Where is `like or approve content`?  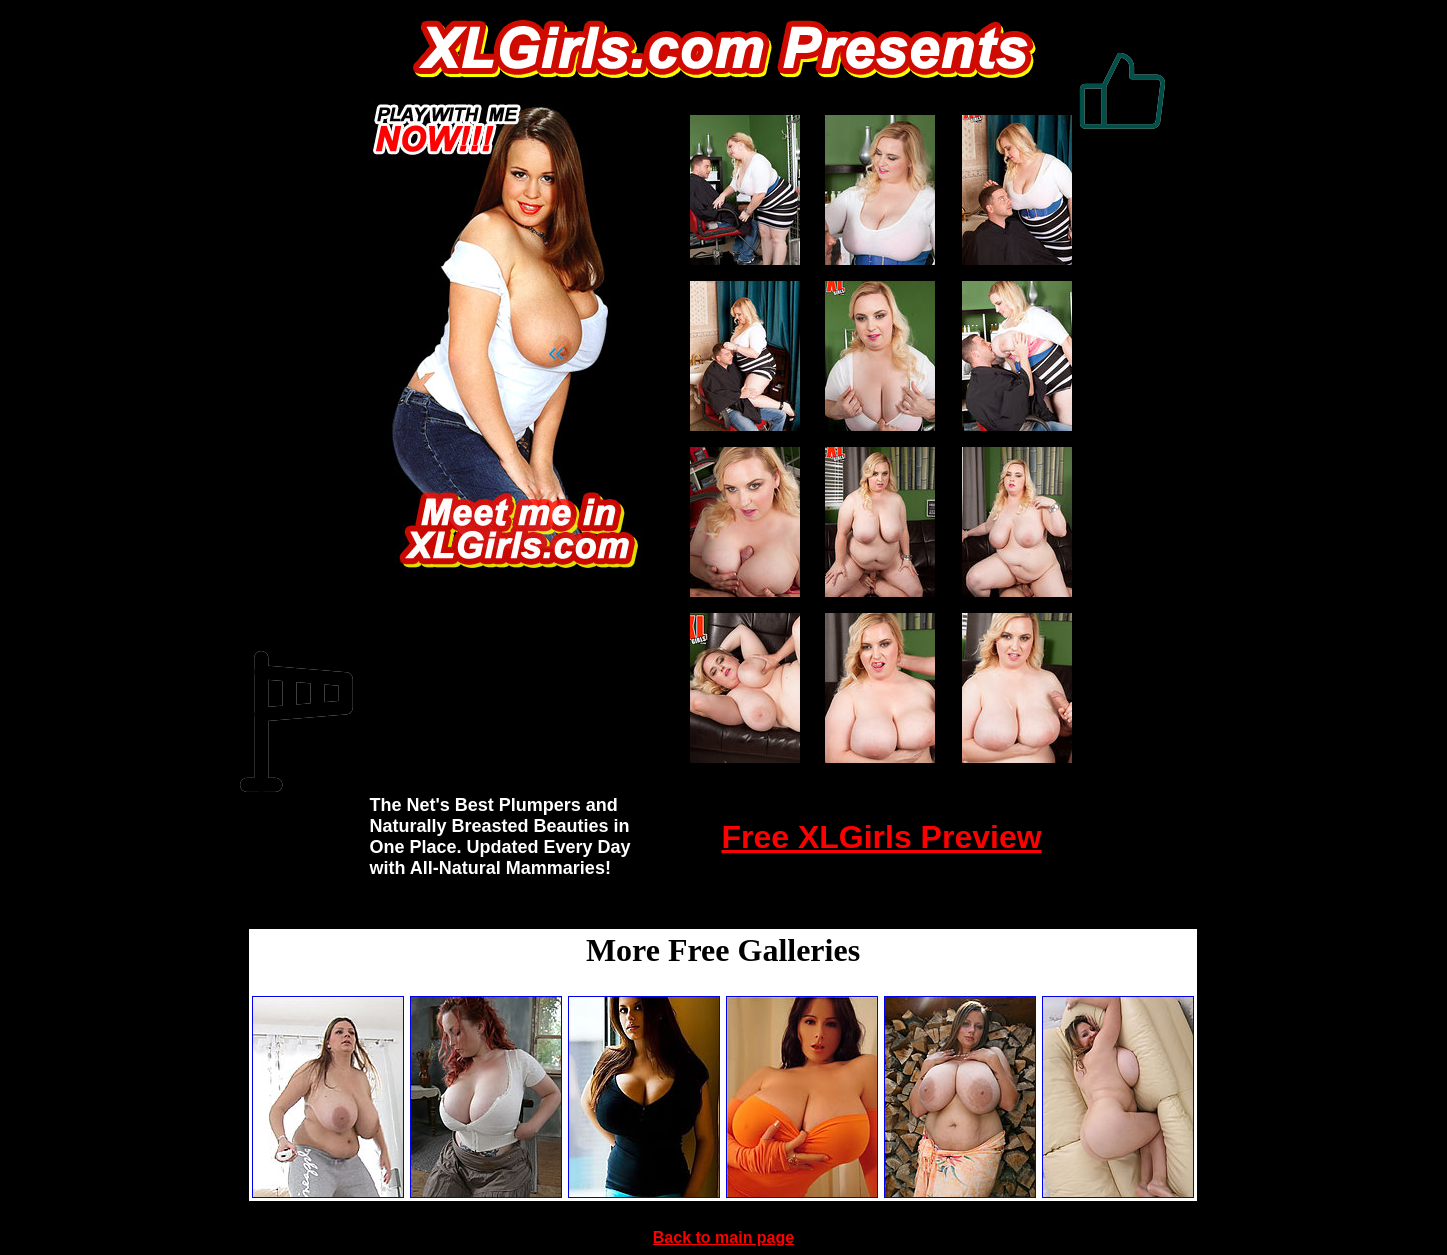
like or approve content is located at coordinates (1122, 95).